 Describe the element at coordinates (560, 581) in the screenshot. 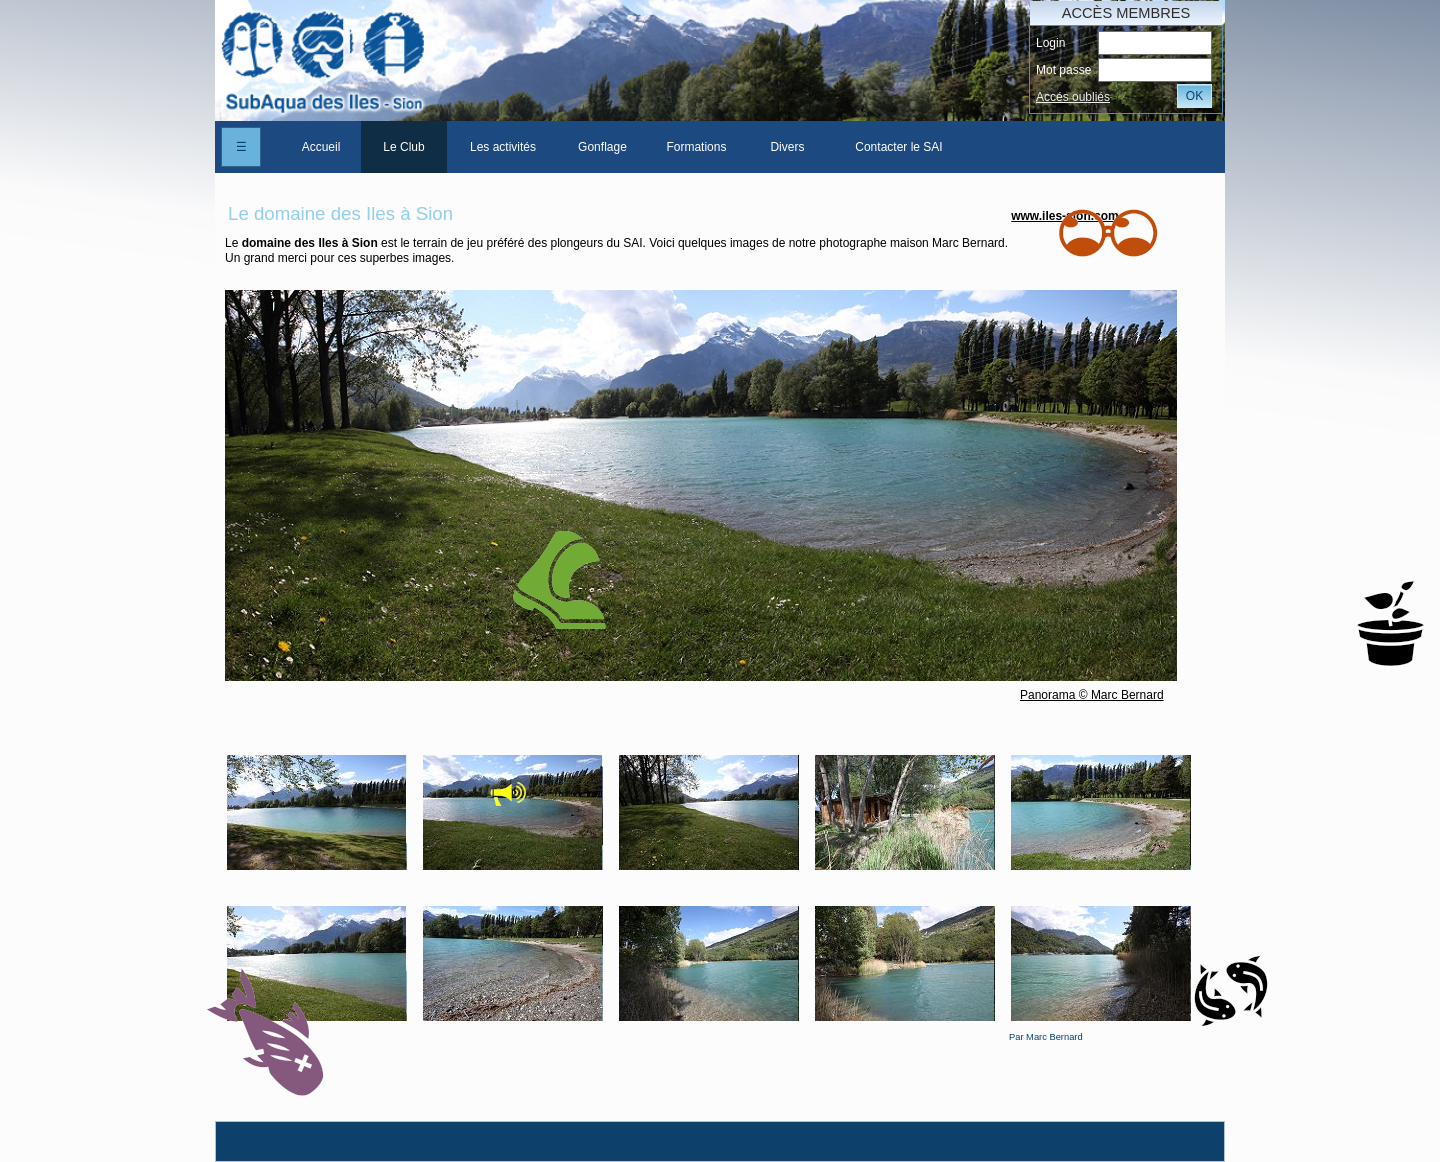

I see `access walking or hiking activity tracking` at that location.